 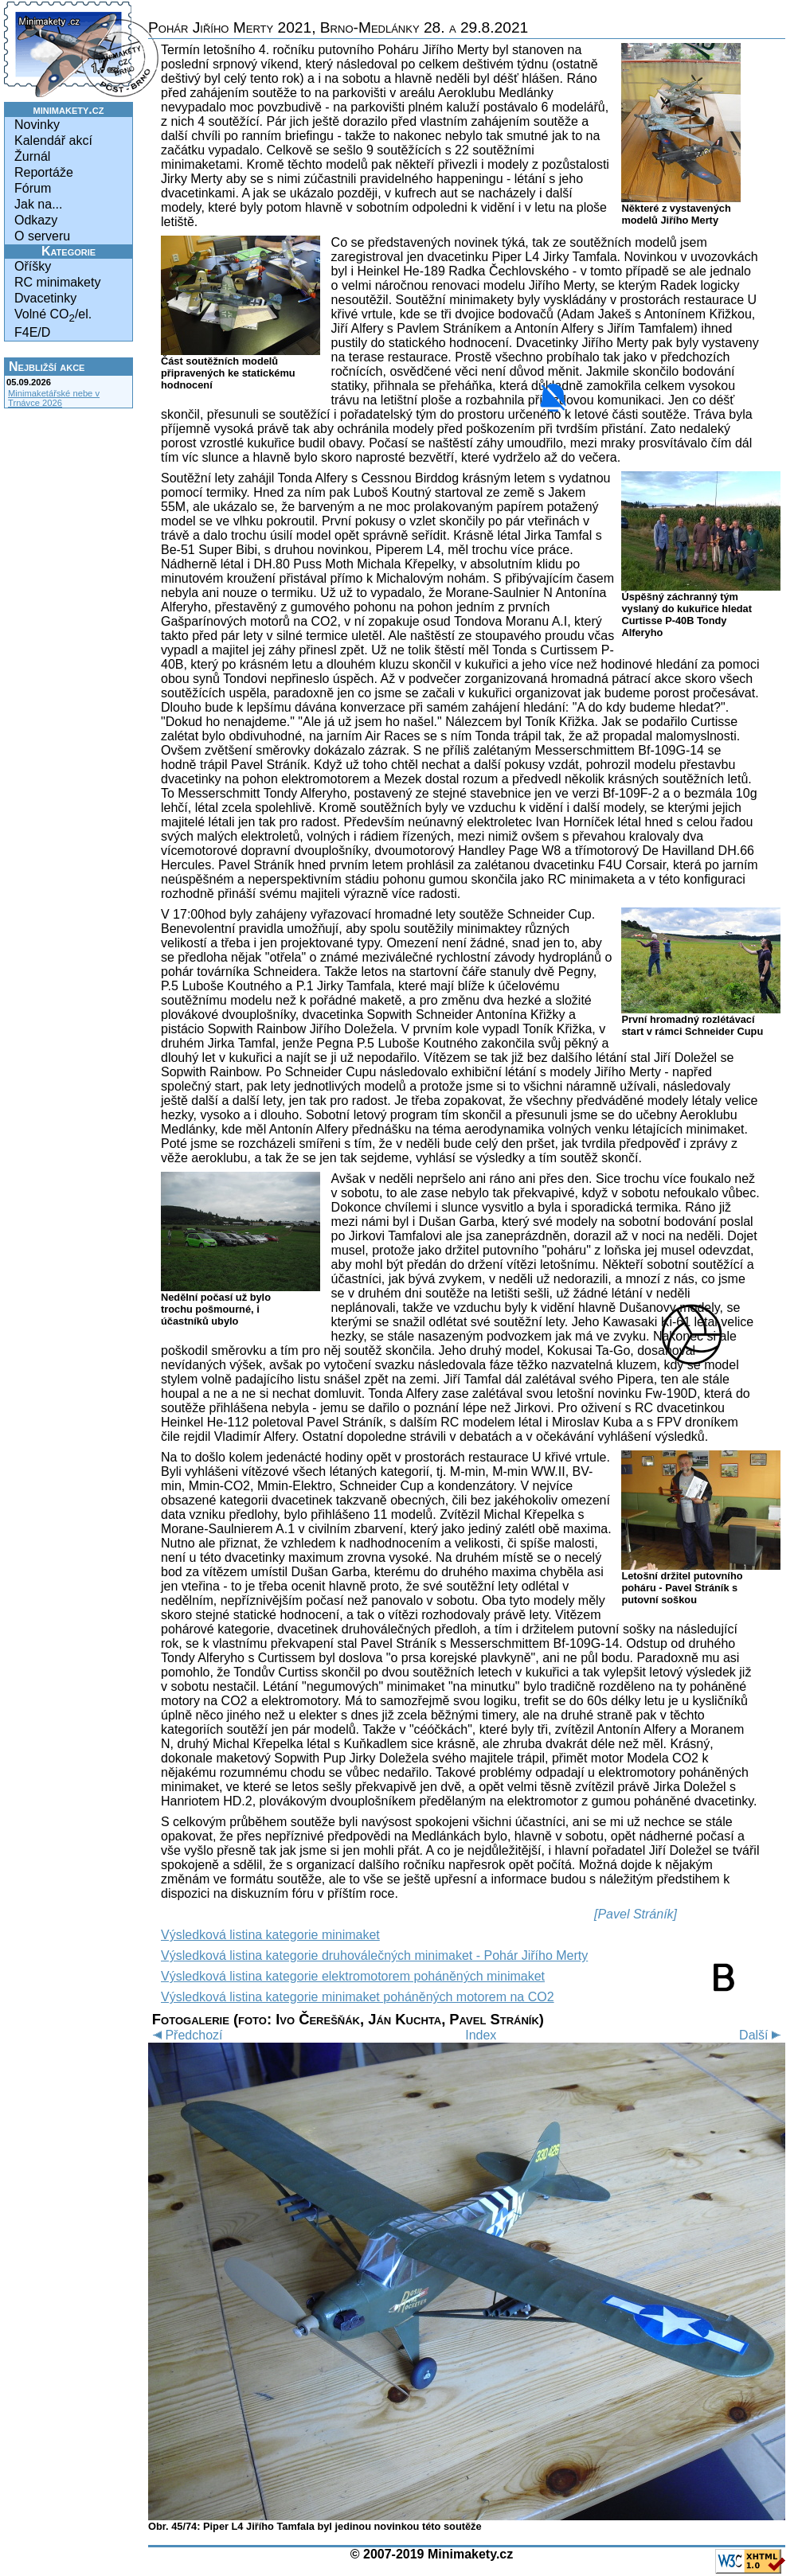 I want to click on mute notifications, so click(x=553, y=397).